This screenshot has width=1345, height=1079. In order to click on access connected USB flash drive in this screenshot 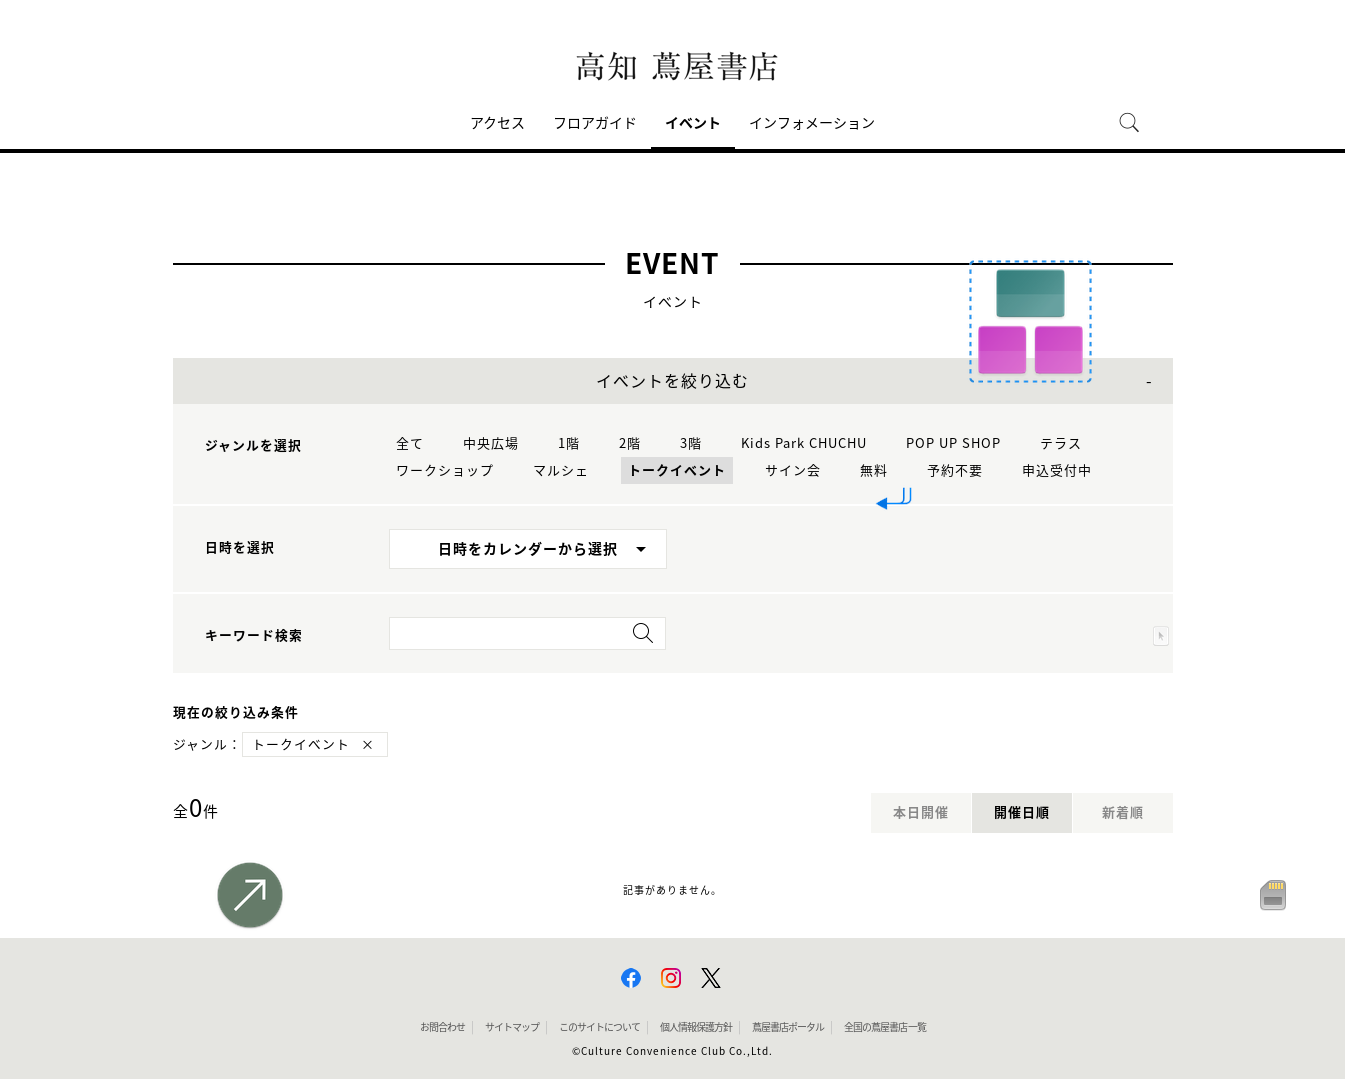, I will do `click(1273, 895)`.